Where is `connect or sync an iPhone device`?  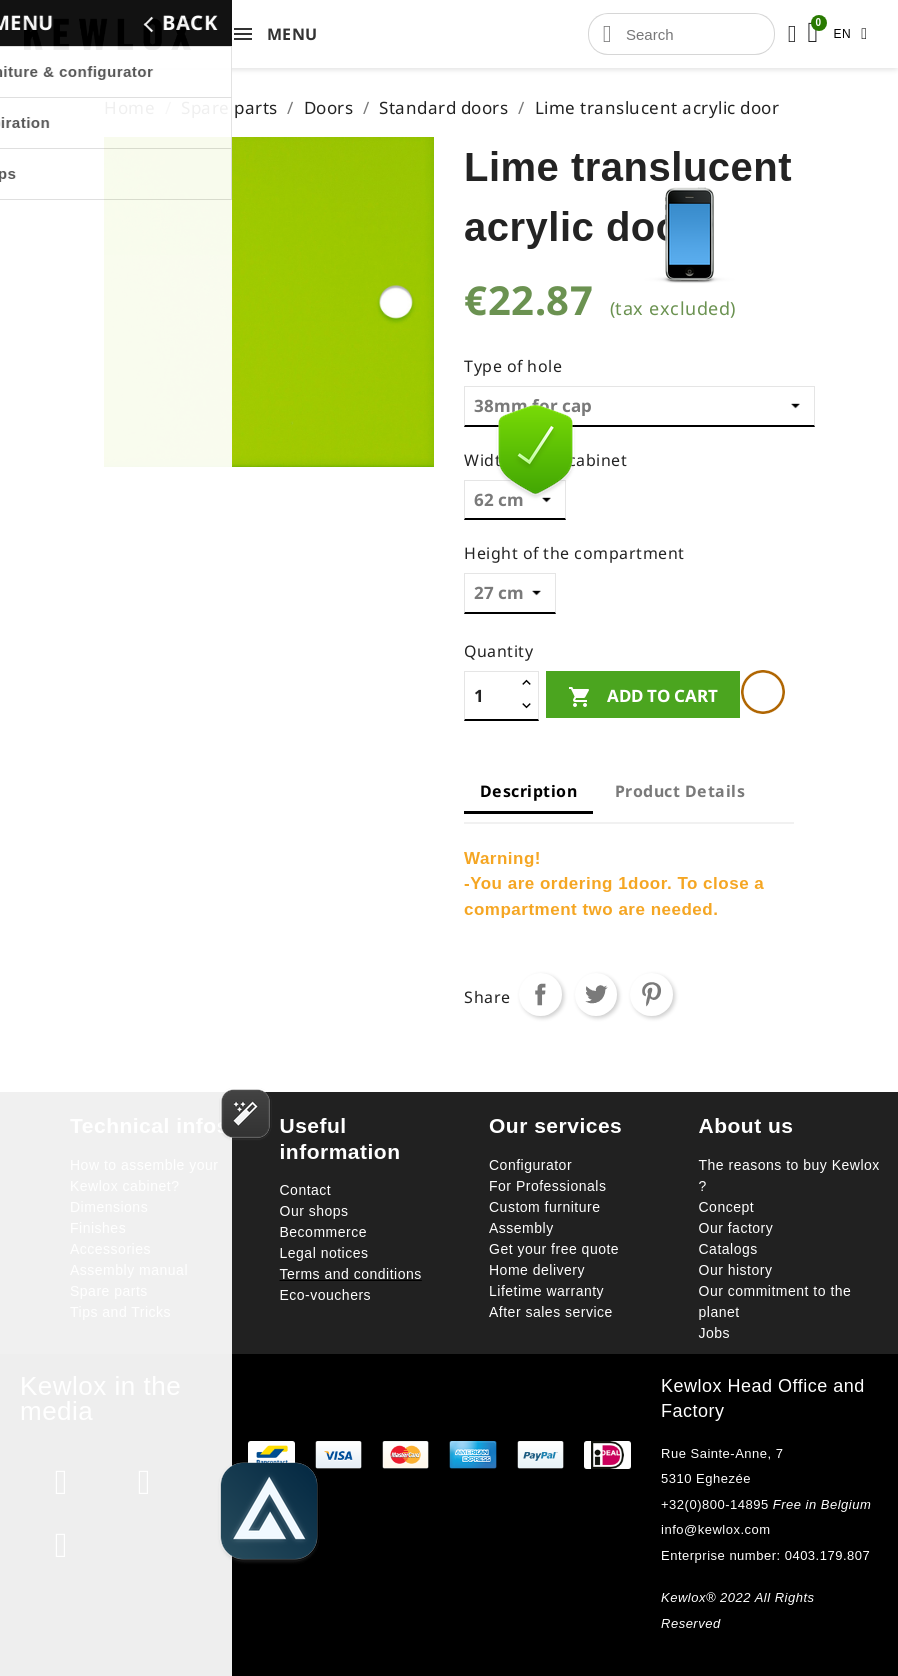 connect or sync an iPhone device is located at coordinates (689, 234).